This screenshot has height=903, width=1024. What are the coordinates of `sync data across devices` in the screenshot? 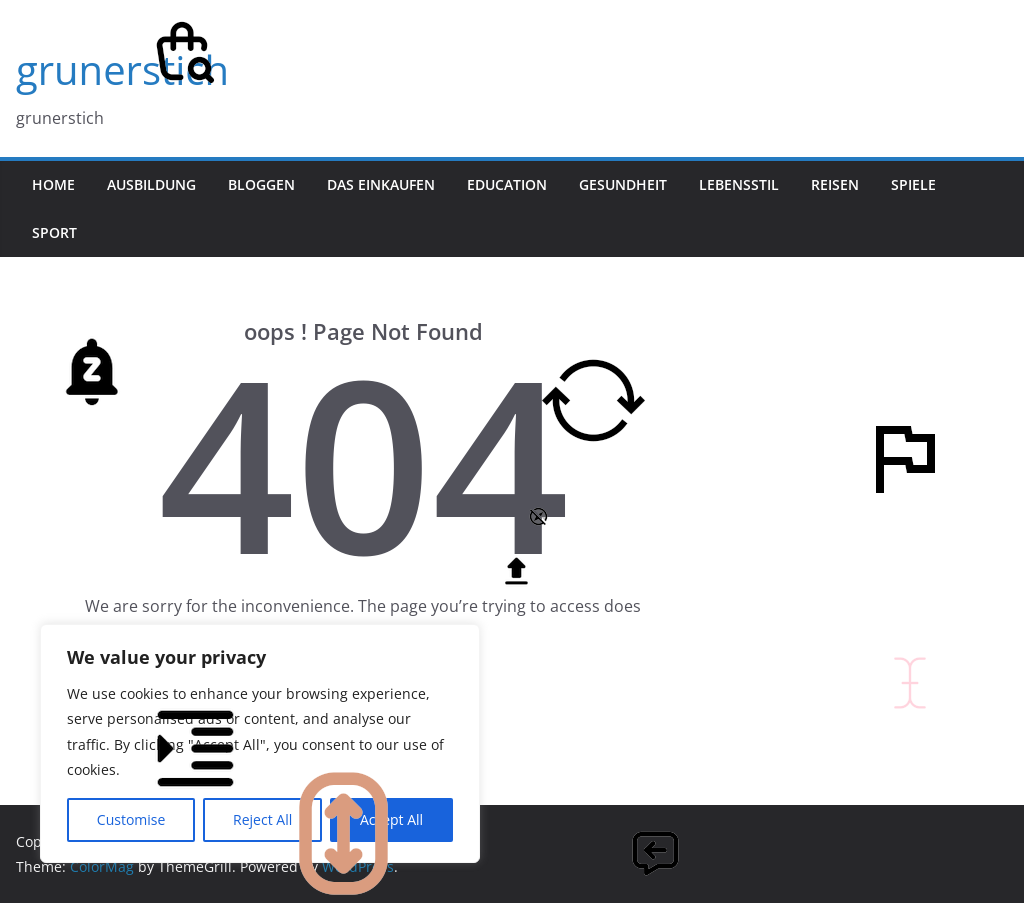 It's located at (593, 400).